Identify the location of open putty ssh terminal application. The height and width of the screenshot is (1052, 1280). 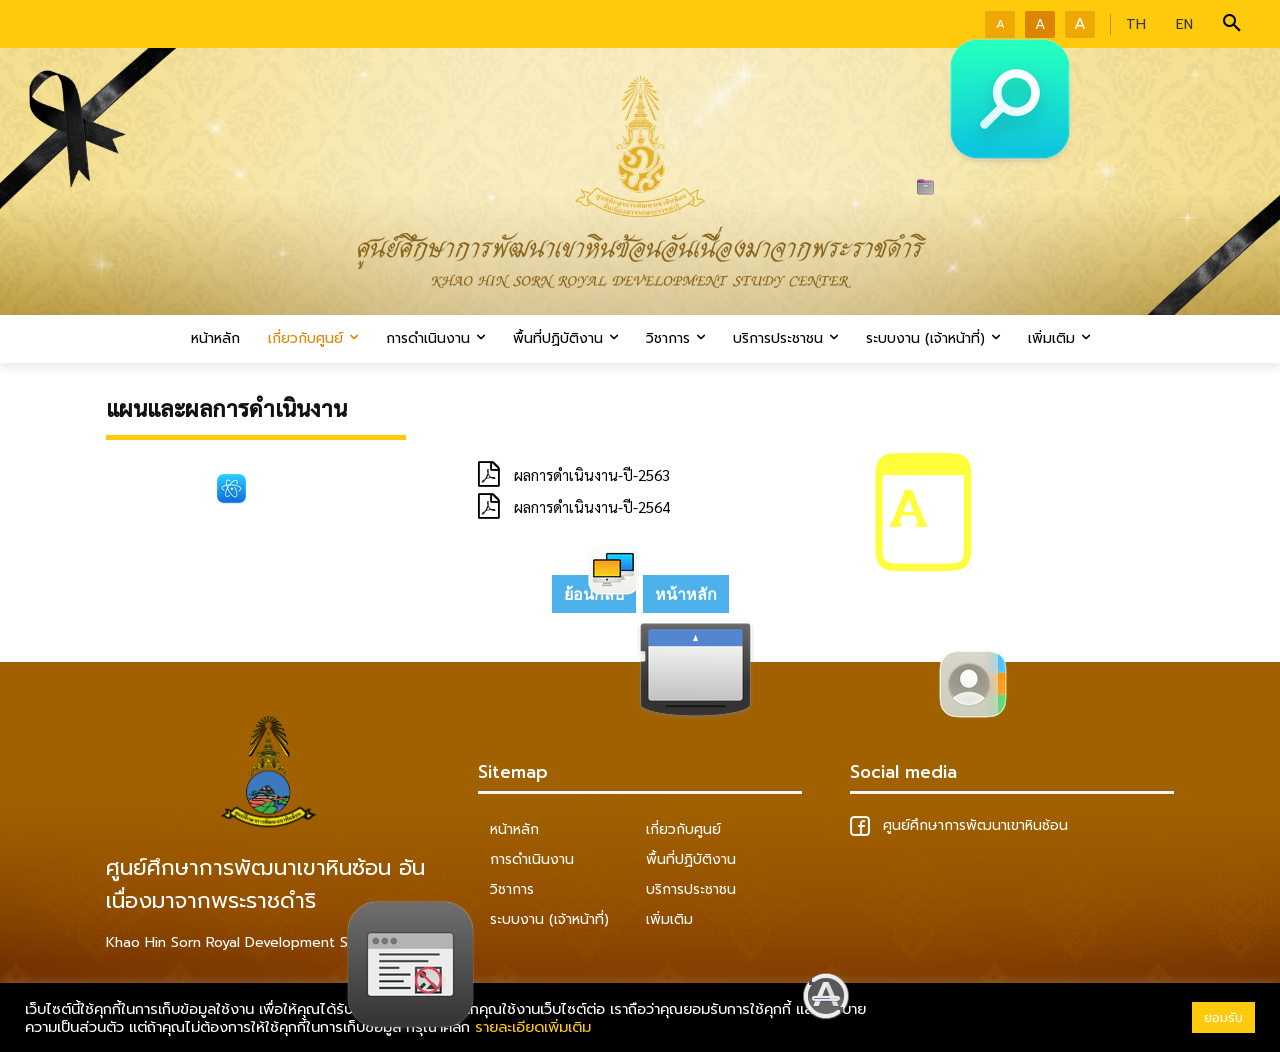
(613, 569).